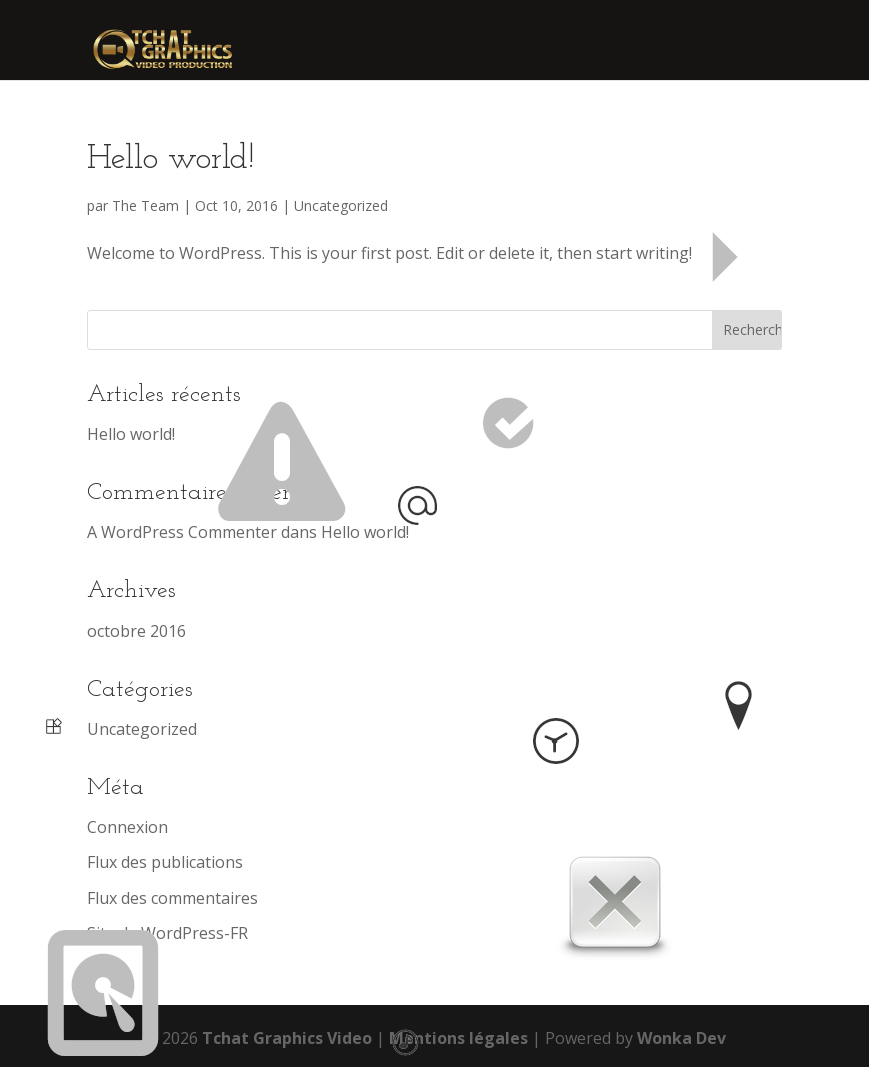 This screenshot has height=1067, width=869. Describe the element at coordinates (54, 726) in the screenshot. I see `install new software or application` at that location.